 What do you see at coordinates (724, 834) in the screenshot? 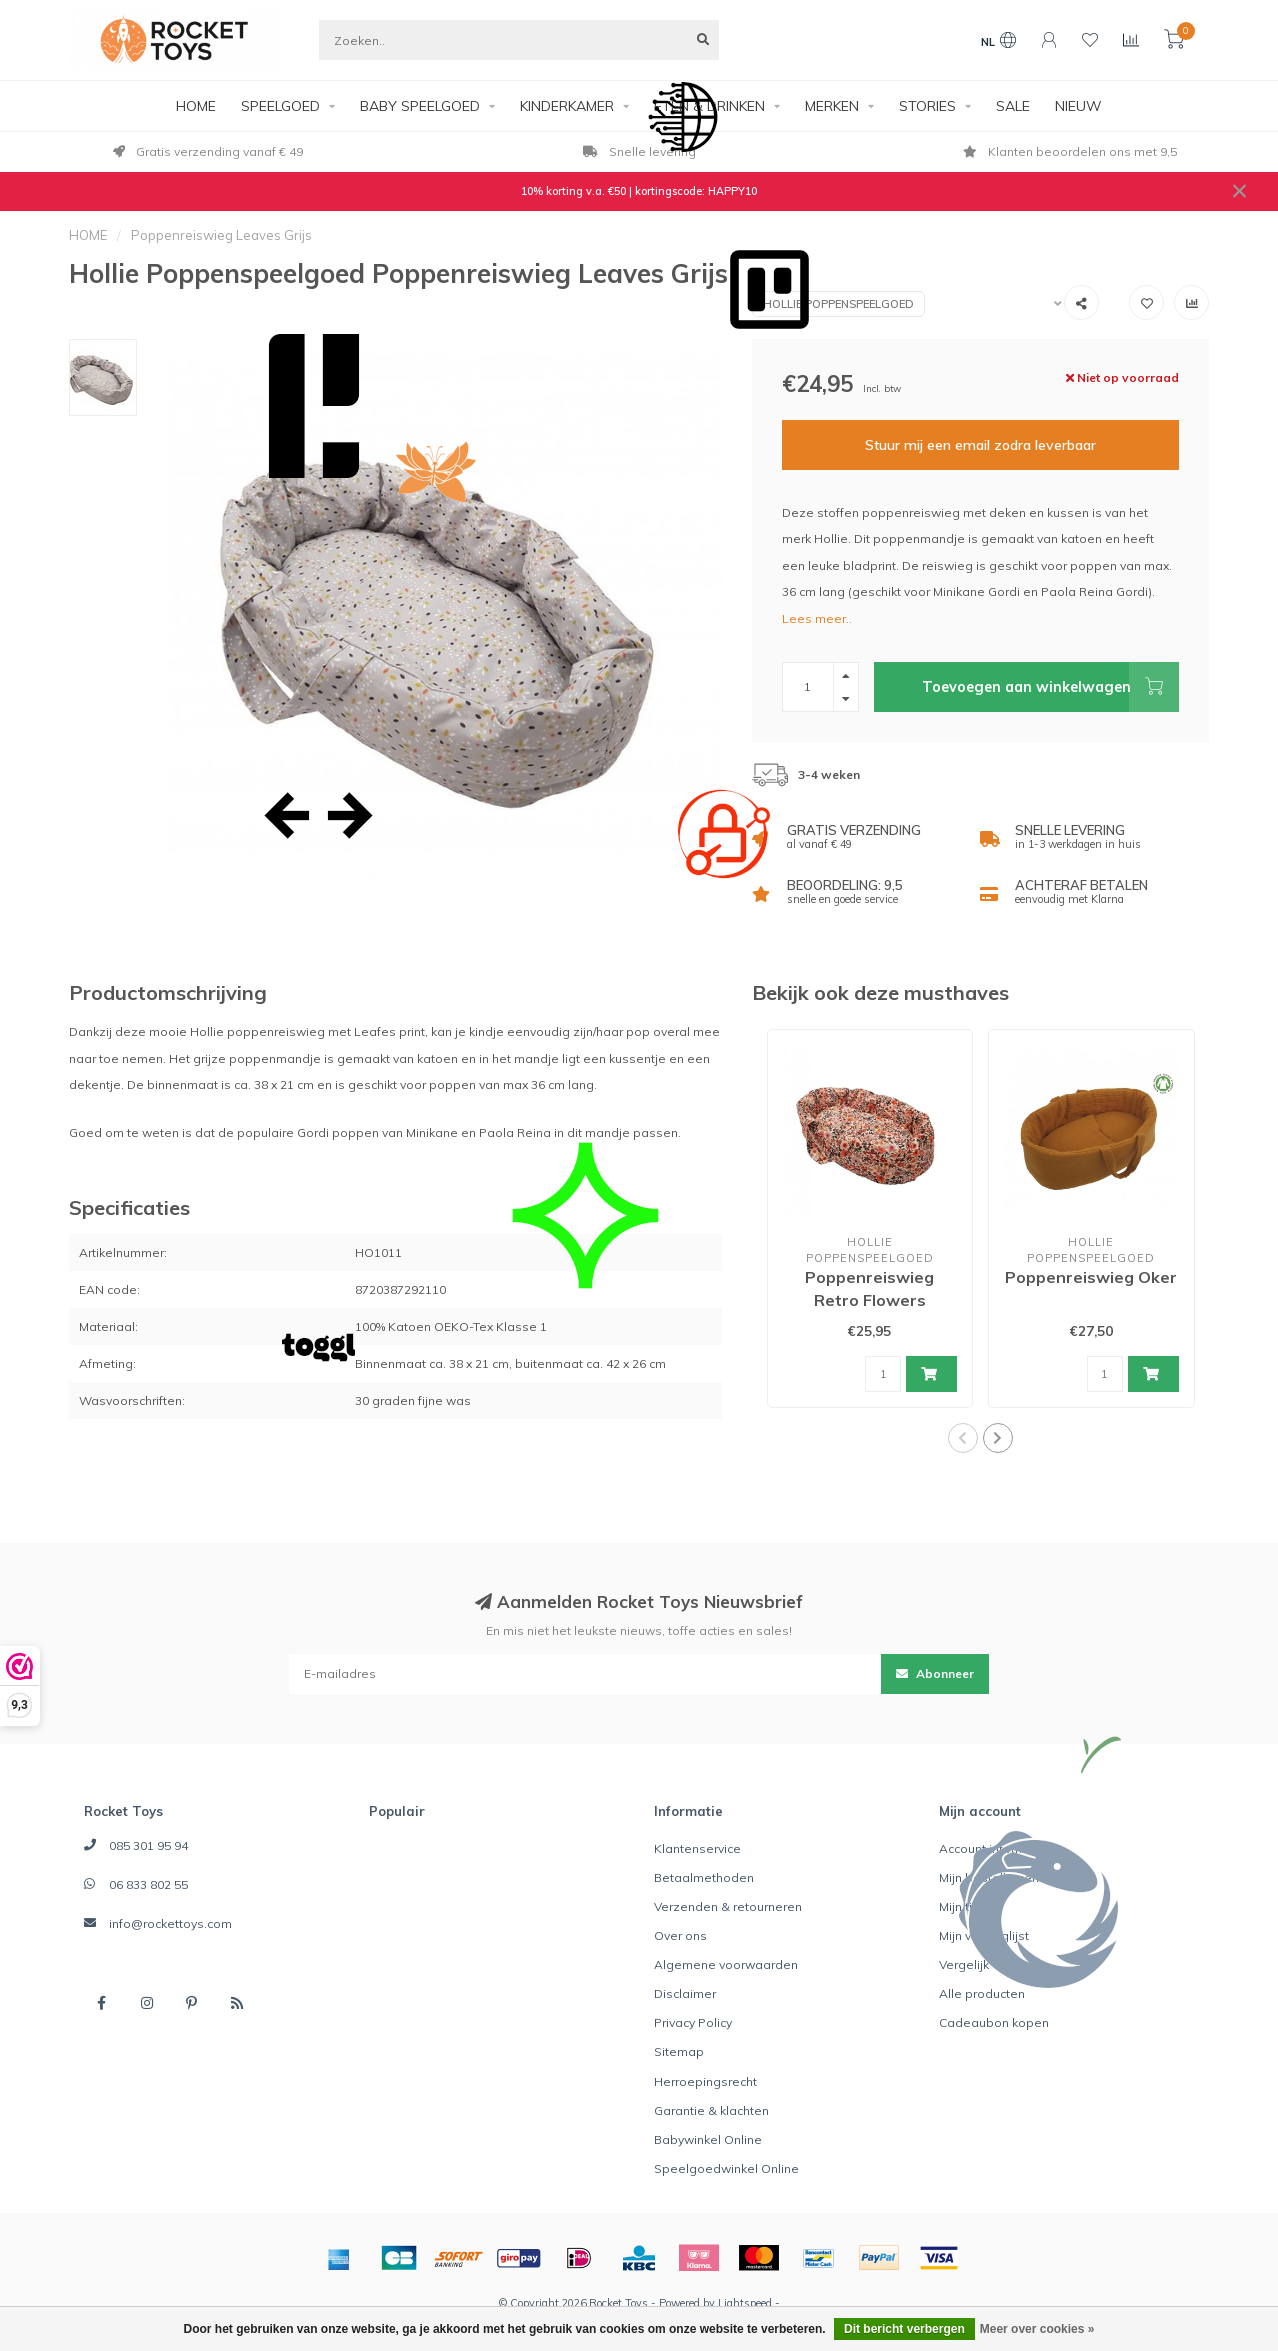
I see `caddy web server logo` at bounding box center [724, 834].